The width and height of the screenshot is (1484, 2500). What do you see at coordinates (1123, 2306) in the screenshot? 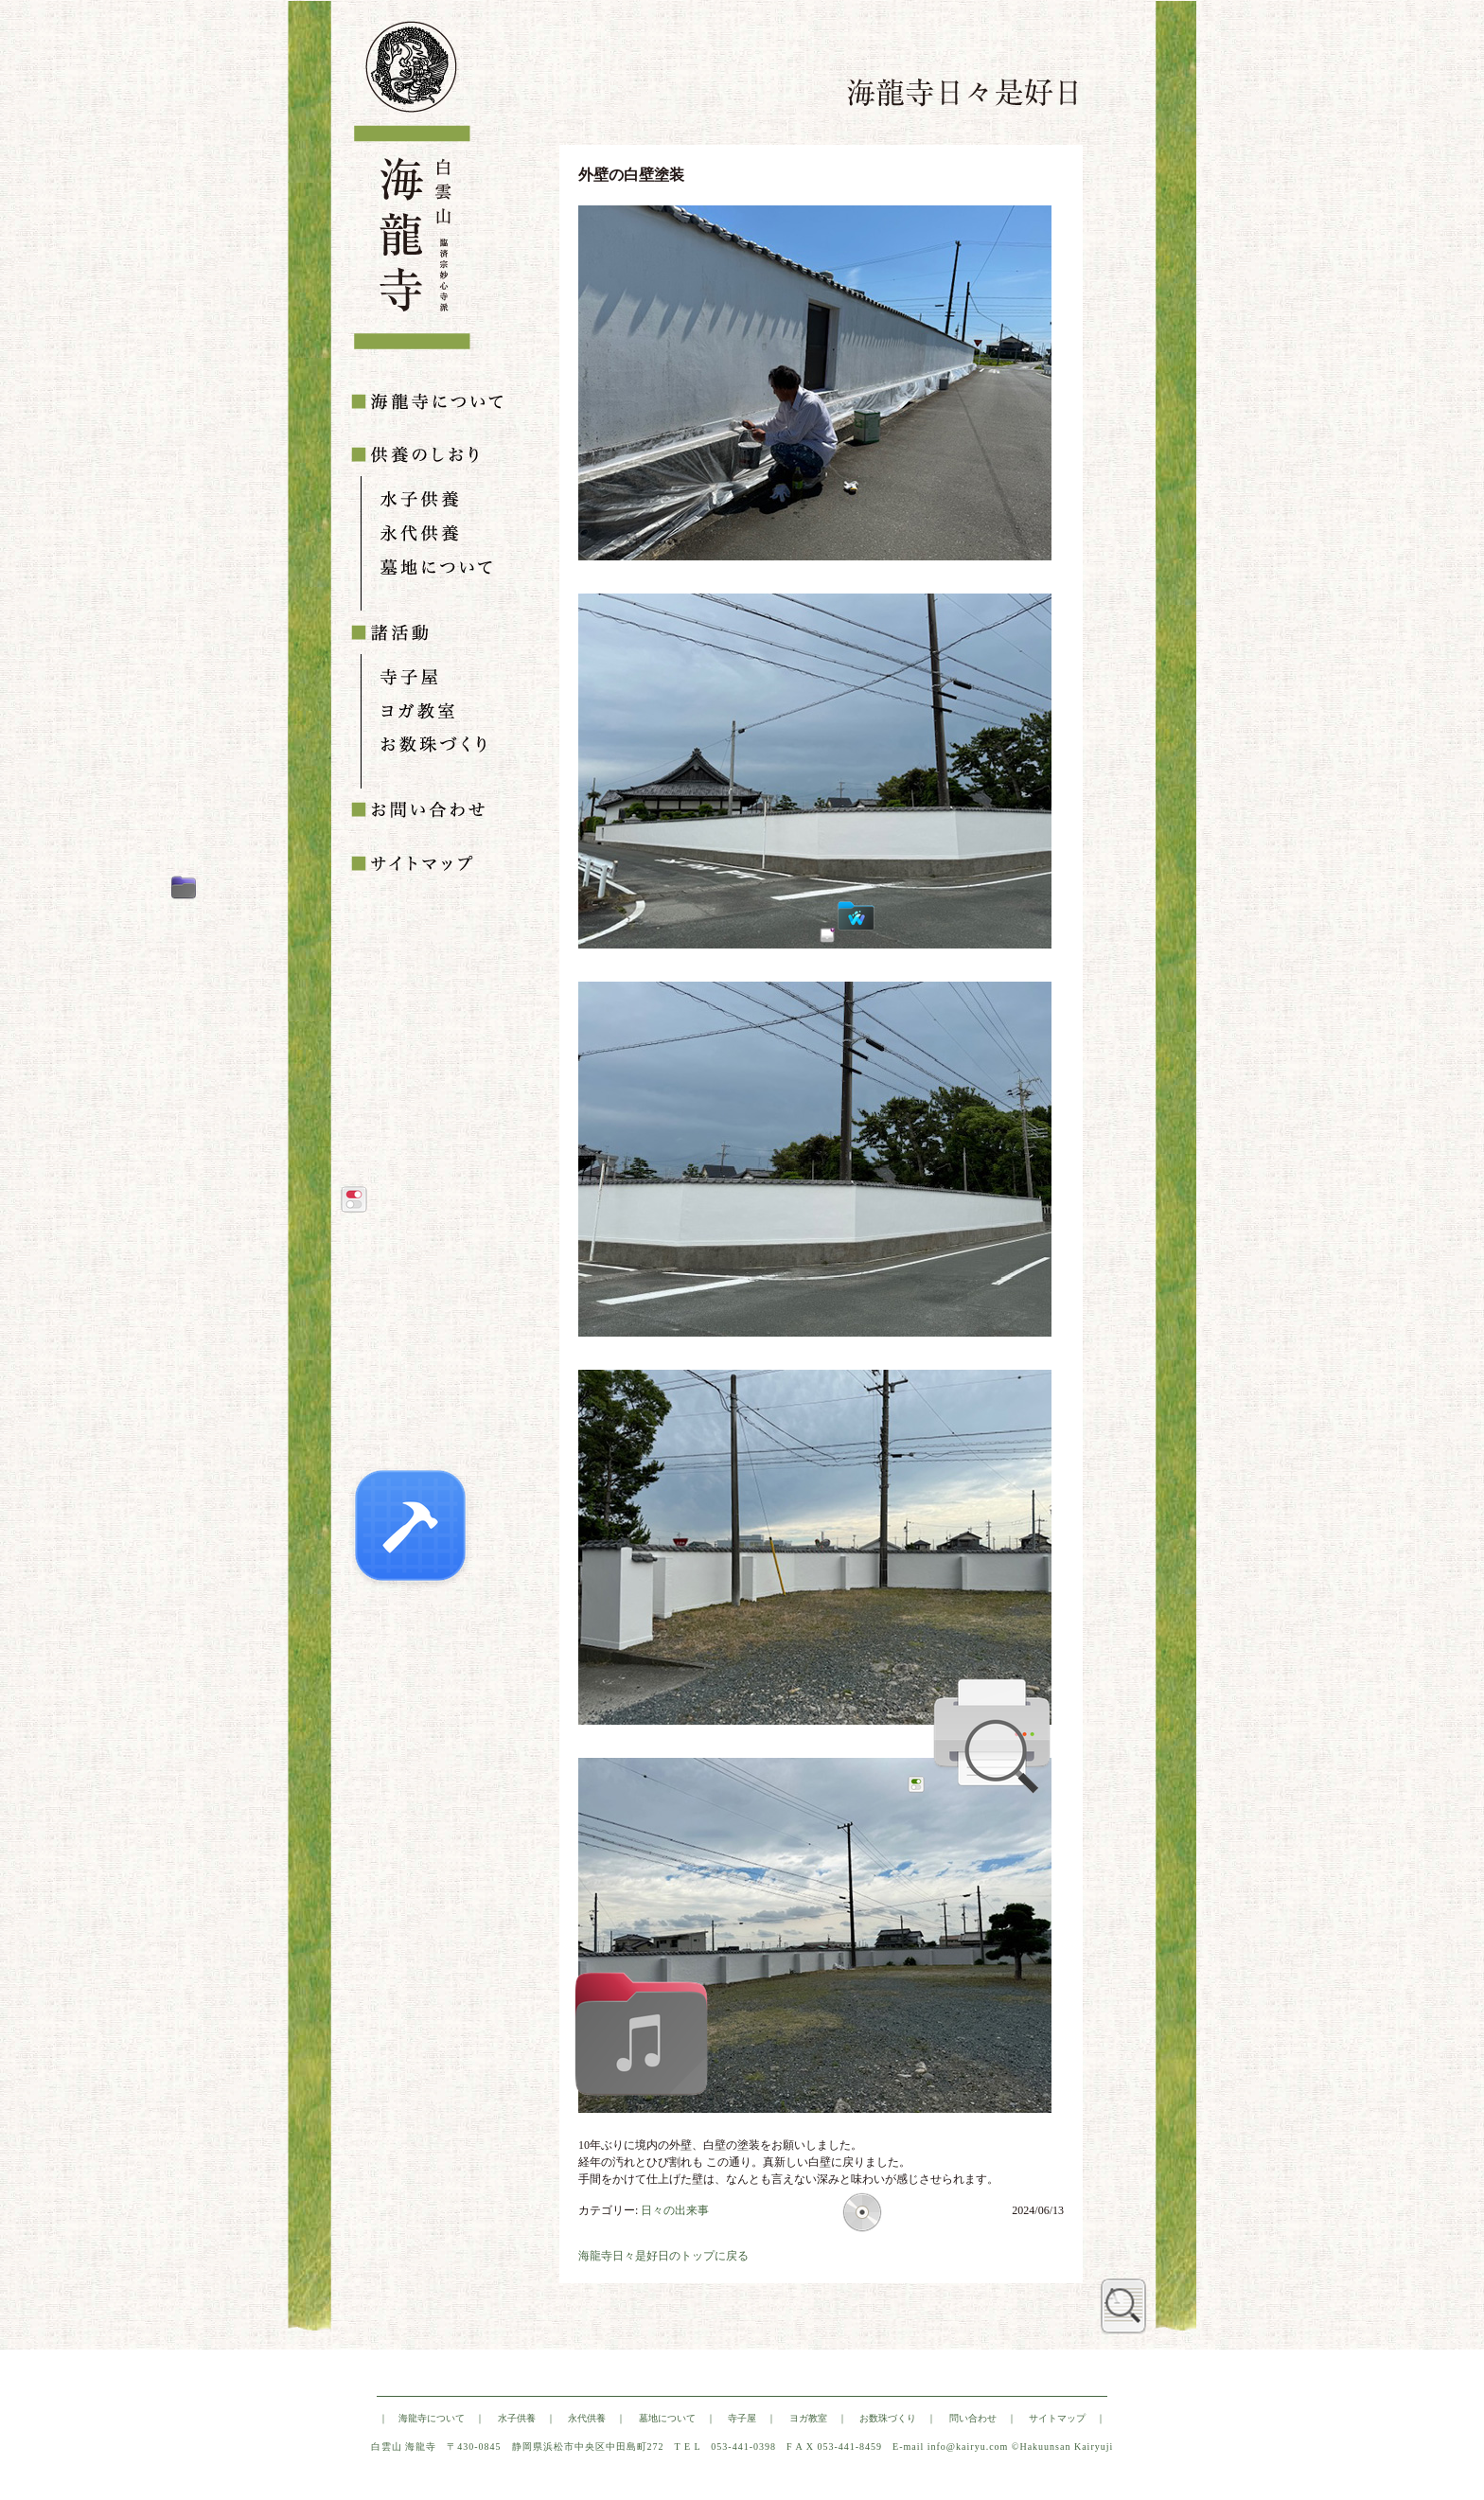
I see `open document viewer application` at bounding box center [1123, 2306].